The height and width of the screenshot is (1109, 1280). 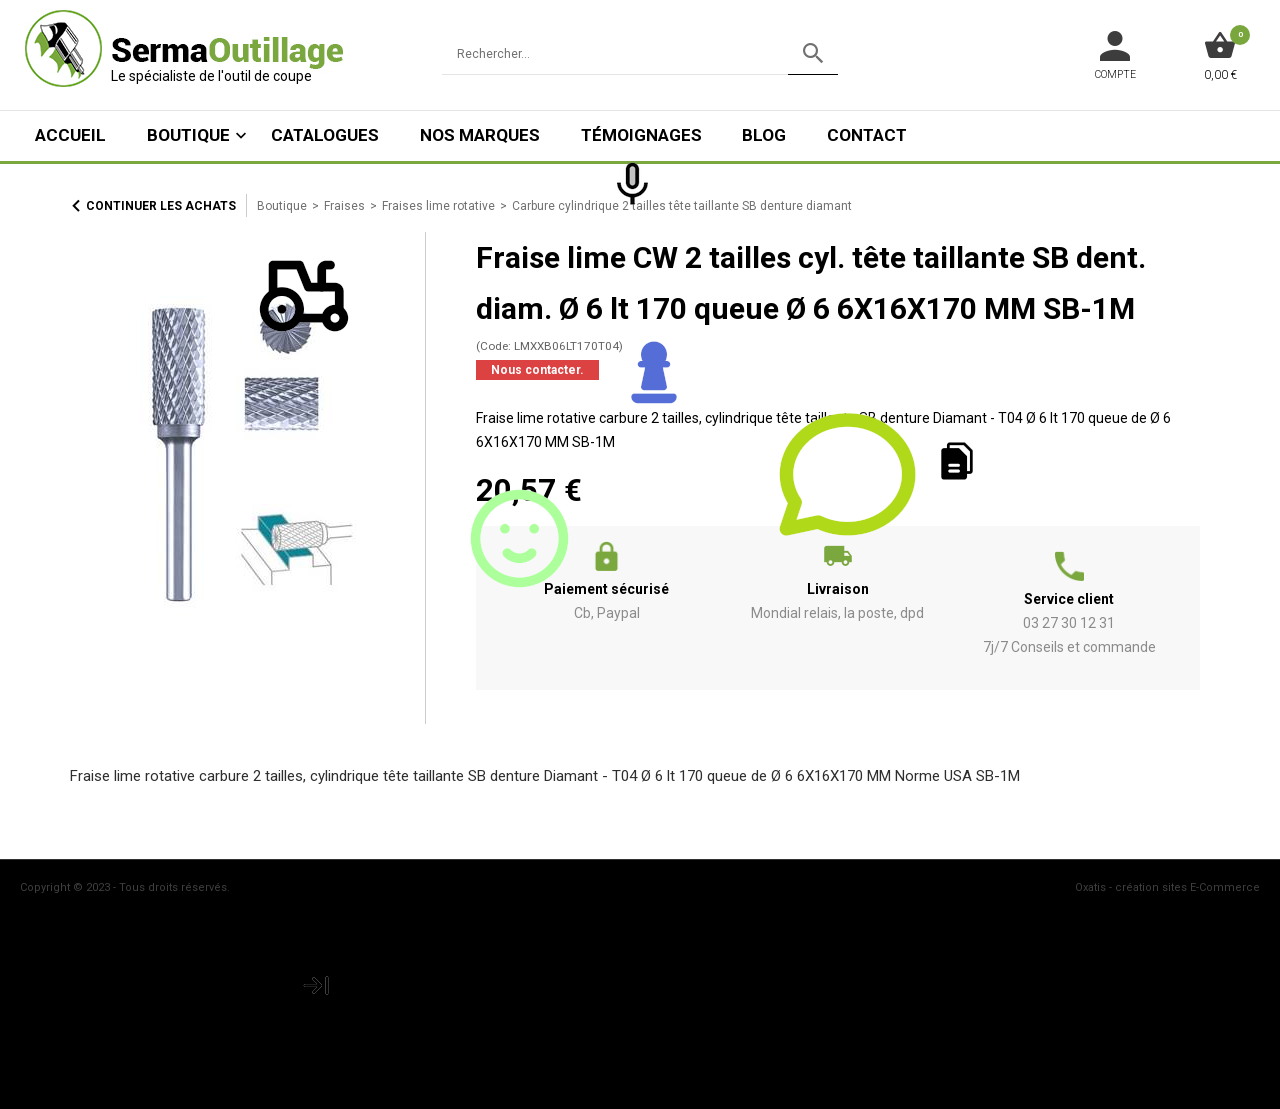 I want to click on access your files or documents, so click(x=957, y=461).